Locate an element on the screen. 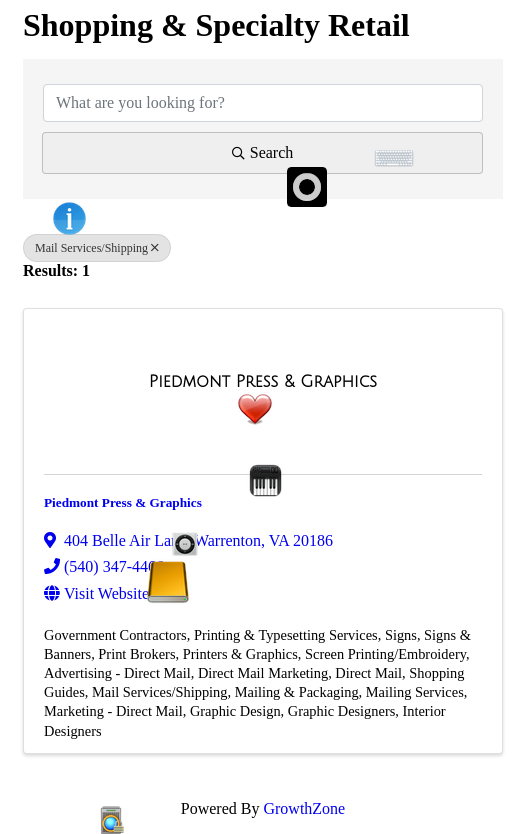  iPod shuffle device icon is located at coordinates (185, 544).